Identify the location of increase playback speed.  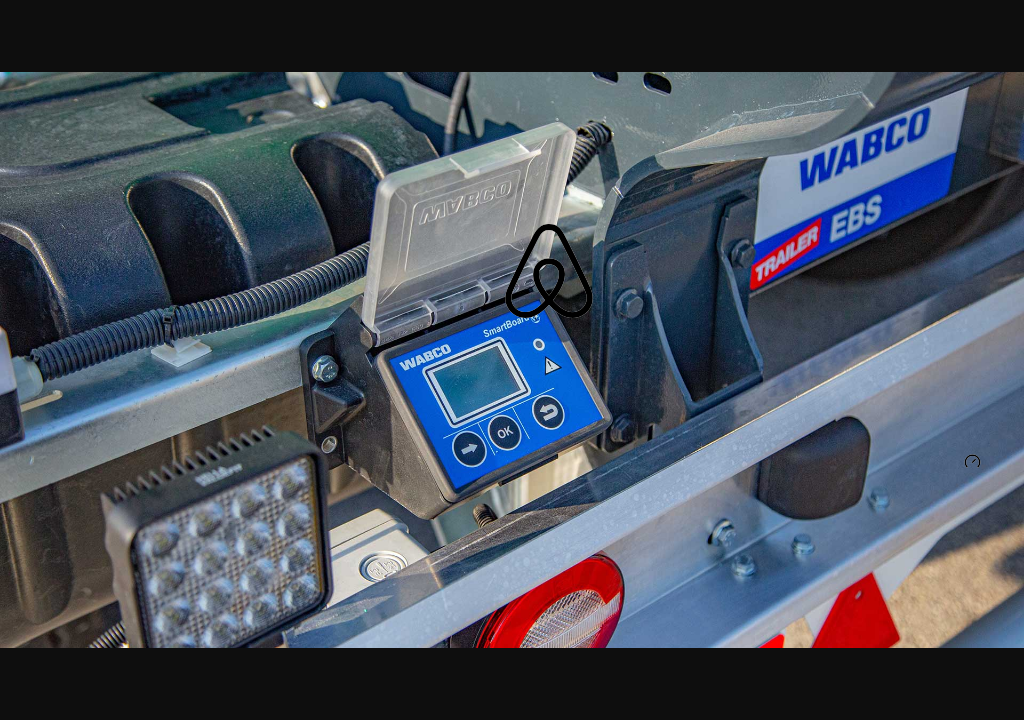
(972, 461).